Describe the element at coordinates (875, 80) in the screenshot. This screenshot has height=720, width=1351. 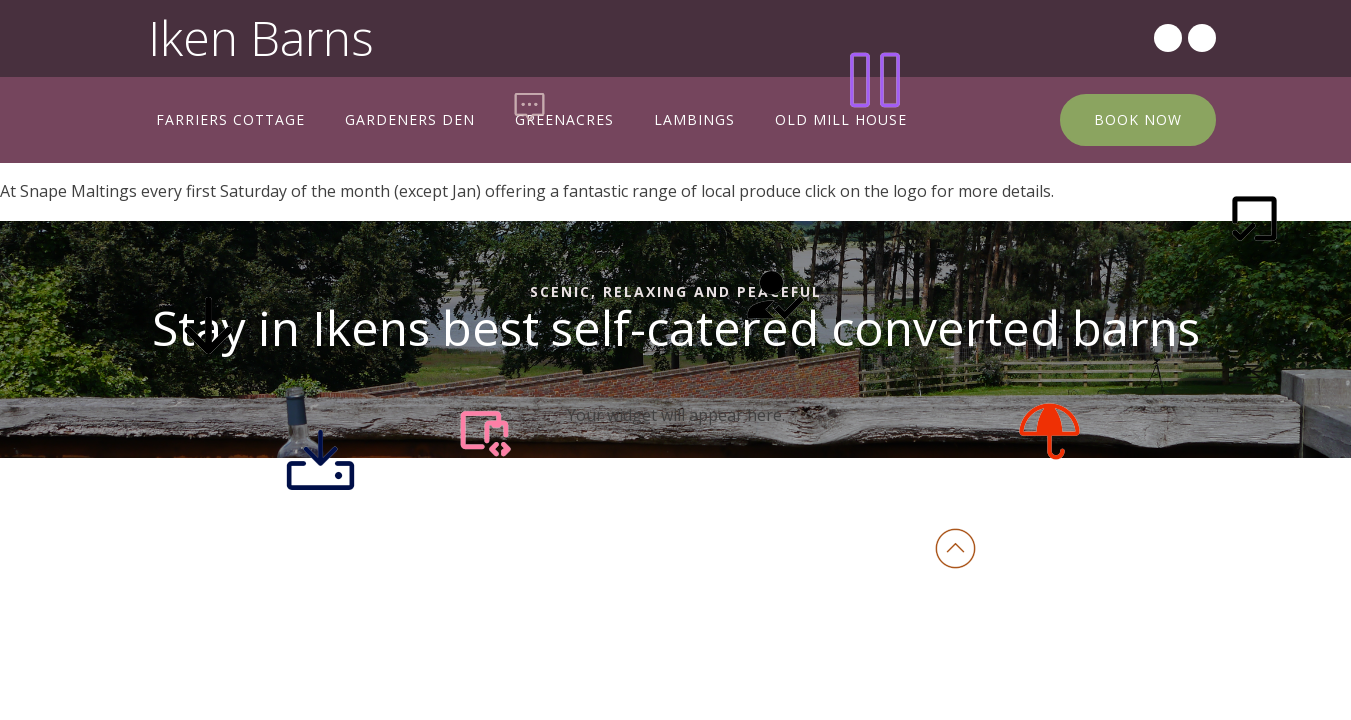
I see `pause media playback` at that location.